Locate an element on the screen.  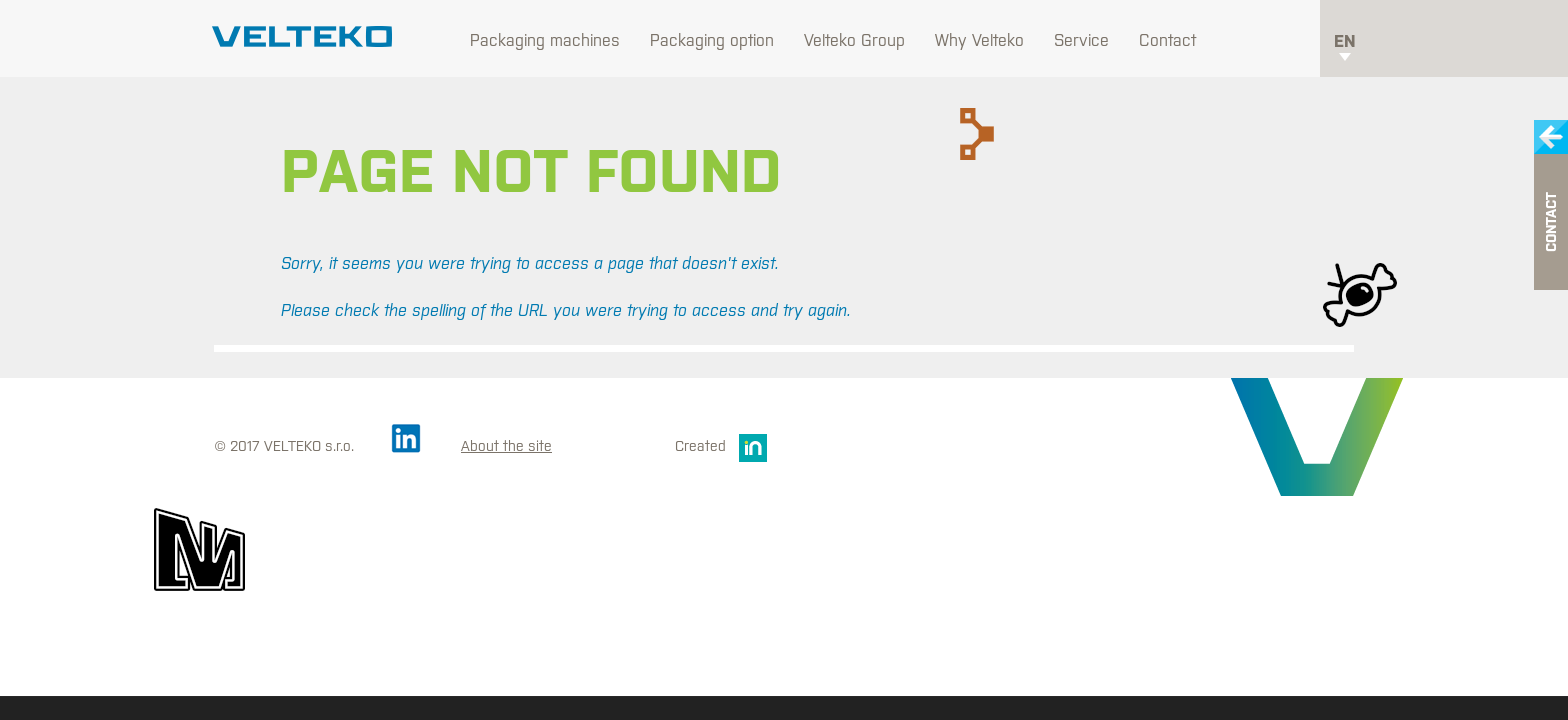
visit the AlliedModders community website is located at coordinates (199, 549).